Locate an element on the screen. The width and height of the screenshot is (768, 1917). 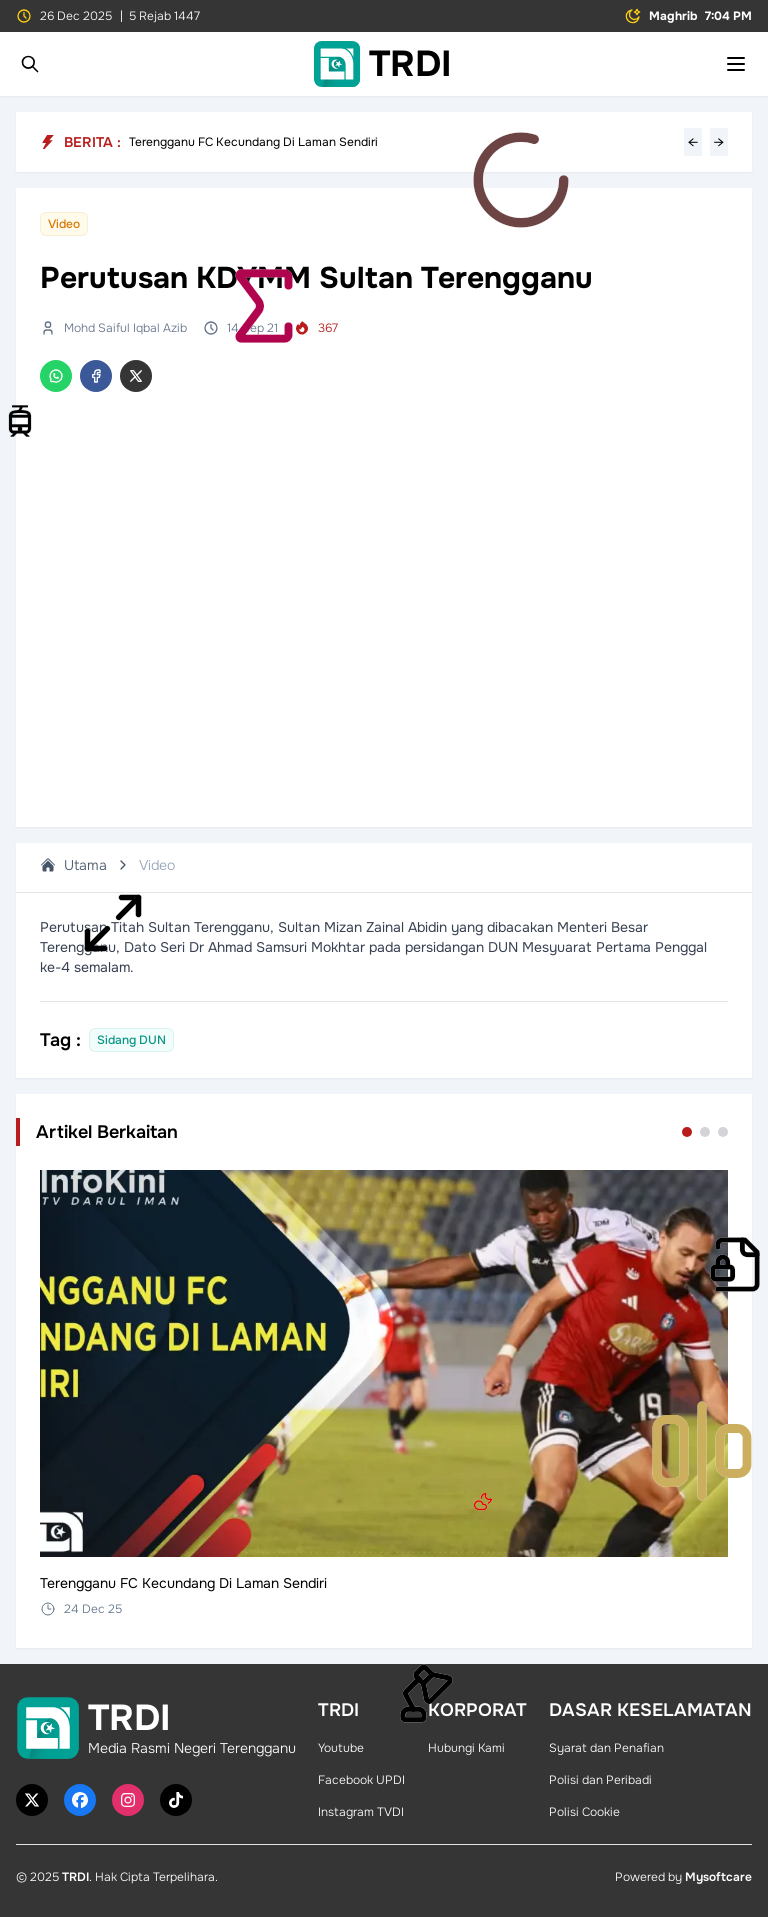
expand to fullscreen mode is located at coordinates (113, 923).